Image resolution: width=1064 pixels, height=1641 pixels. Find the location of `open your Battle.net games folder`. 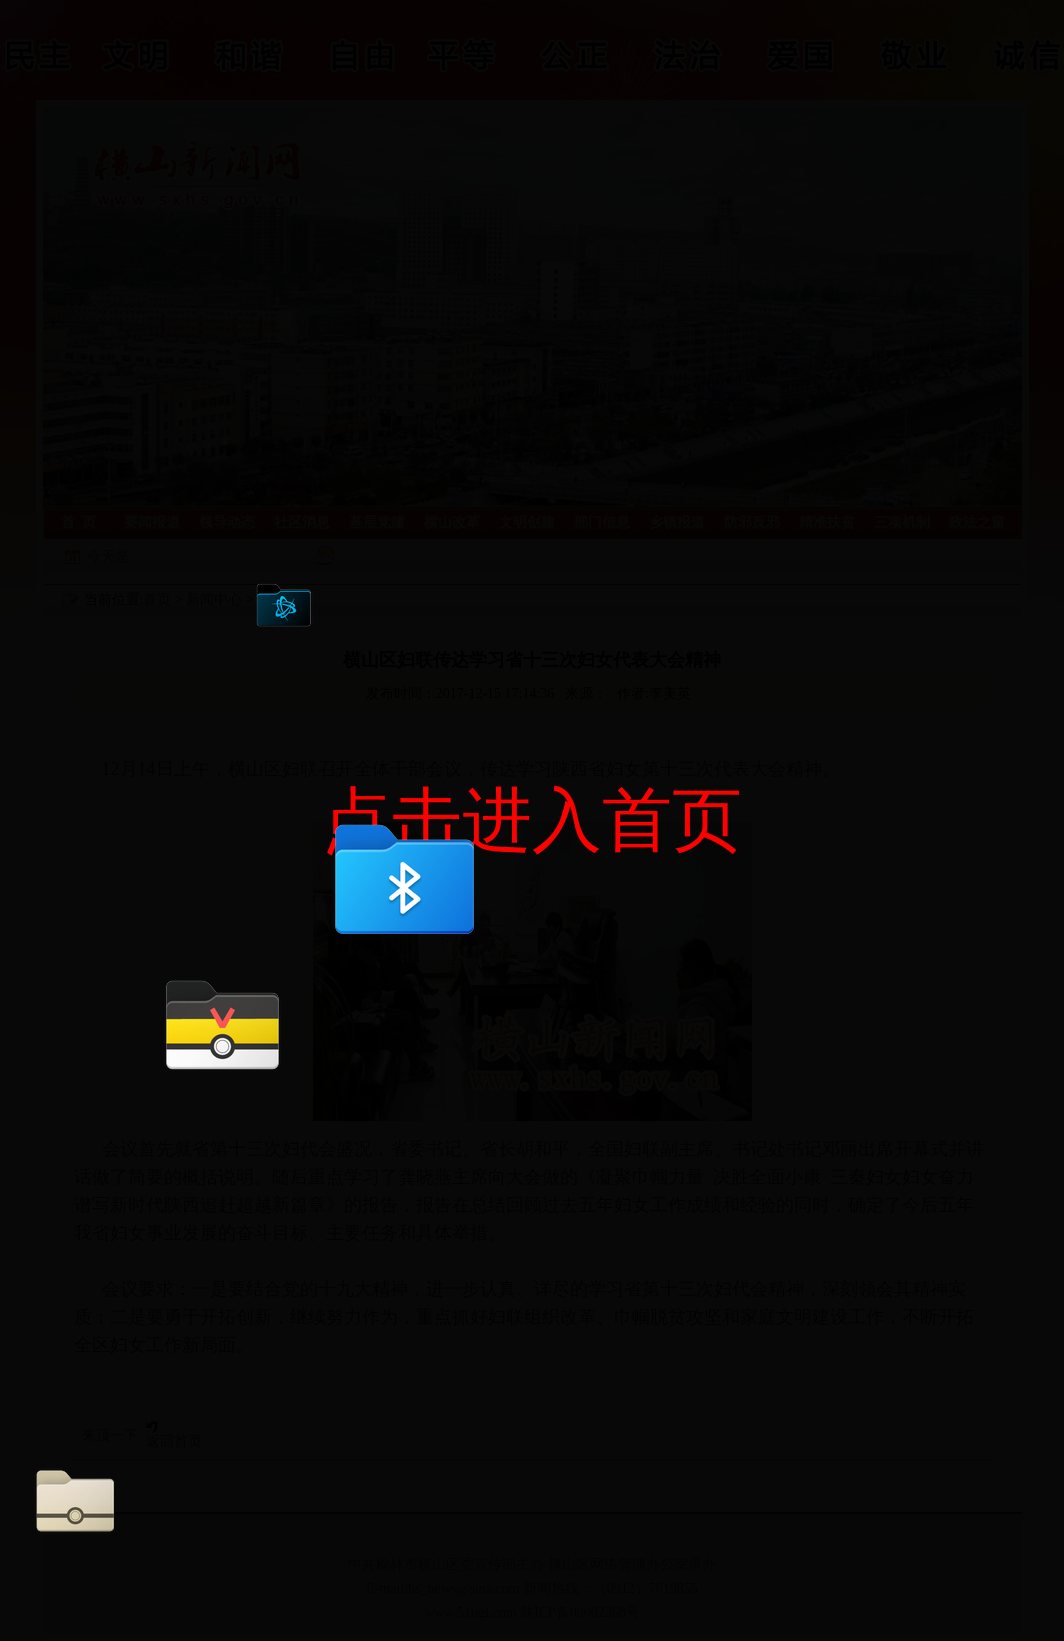

open your Battle.net games folder is located at coordinates (283, 606).